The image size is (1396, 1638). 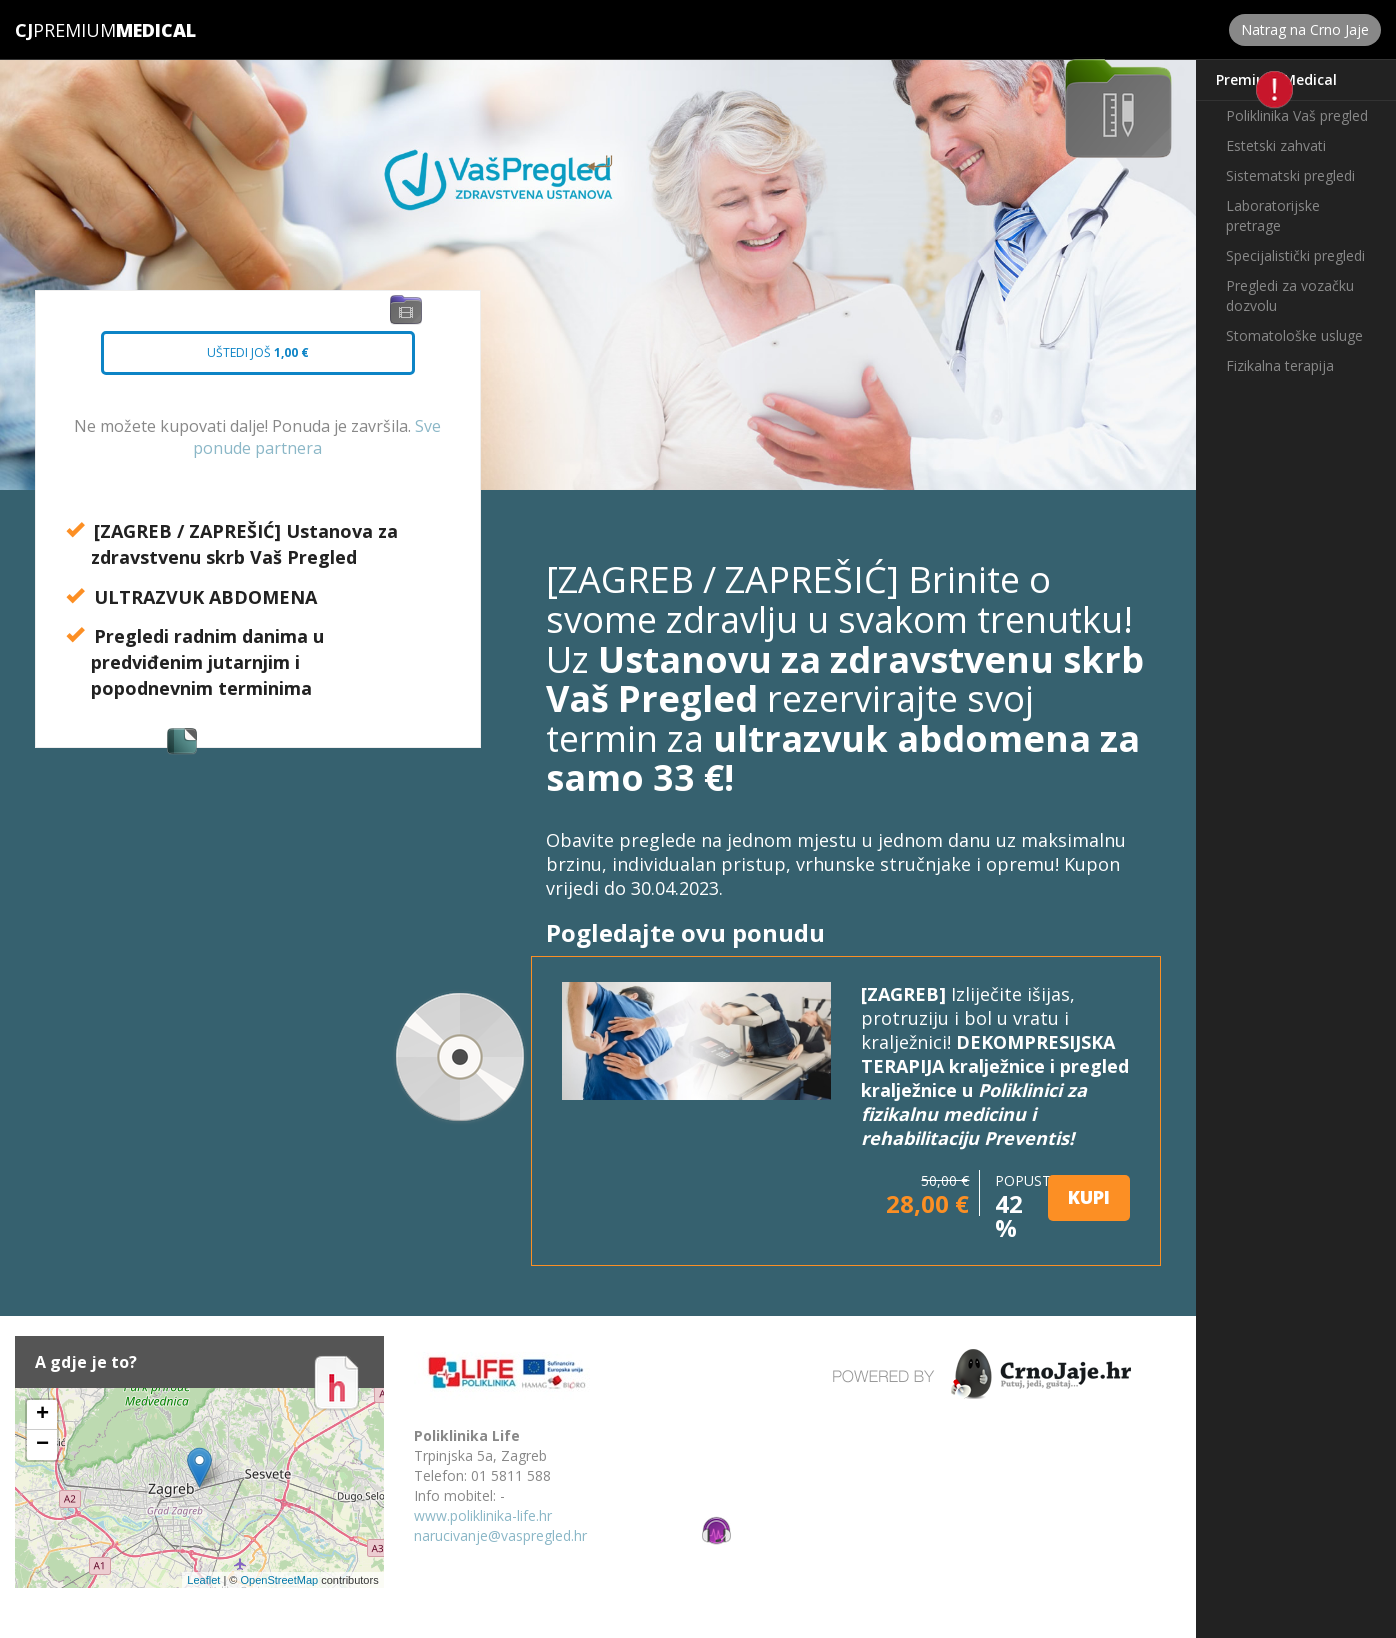 What do you see at coordinates (1118, 108) in the screenshot?
I see `access your templates folder` at bounding box center [1118, 108].